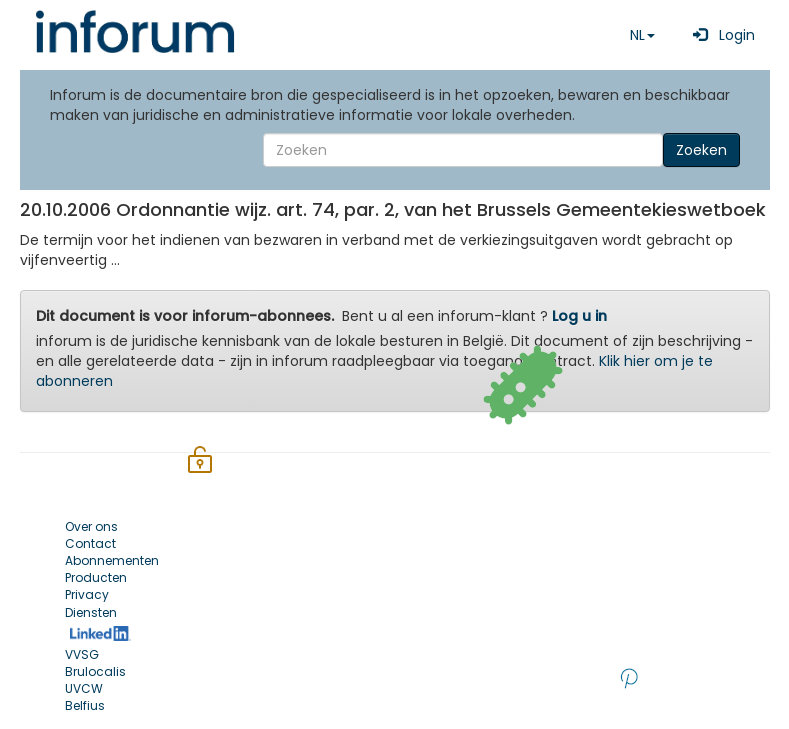  Describe the element at coordinates (200, 461) in the screenshot. I see `unlock with key or password` at that location.